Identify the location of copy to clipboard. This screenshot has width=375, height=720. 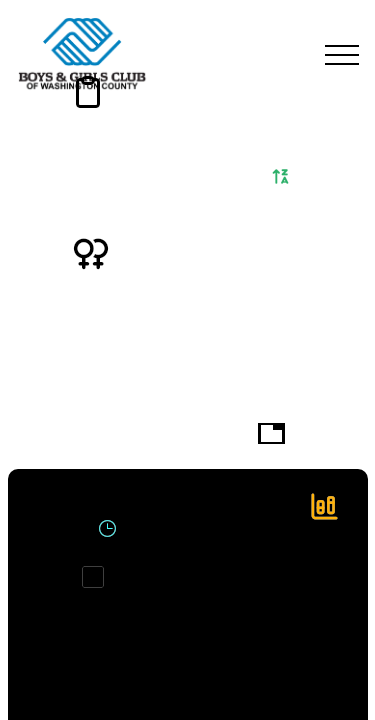
(88, 92).